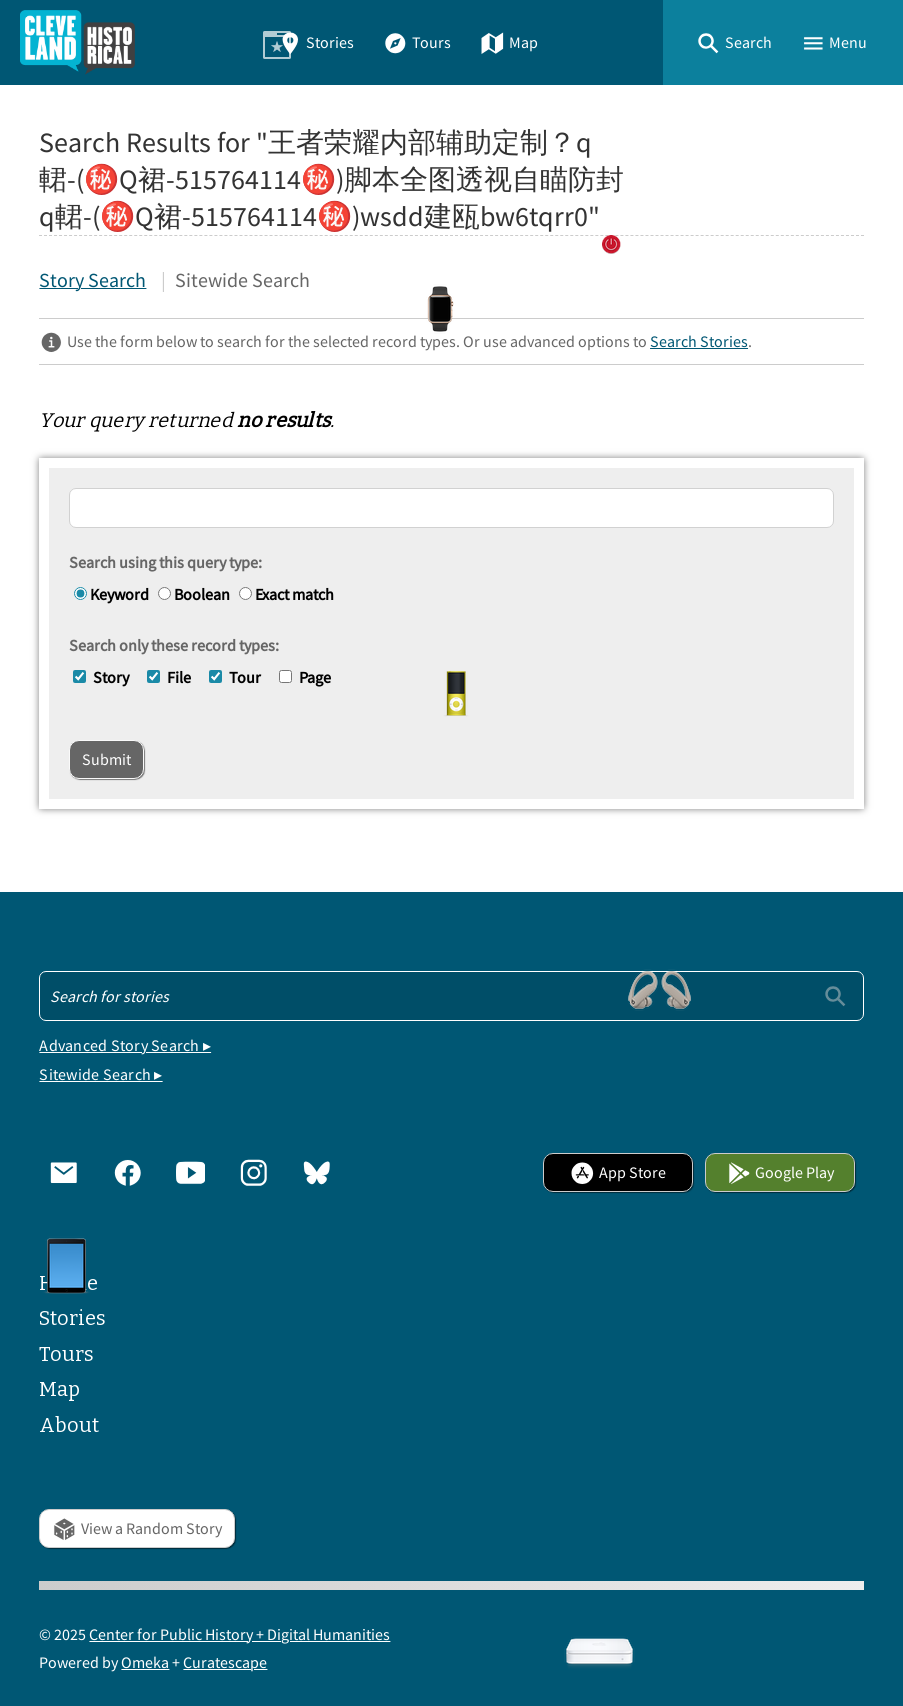 This screenshot has width=903, height=1706. I want to click on access airport extreme router settings, so click(599, 1645).